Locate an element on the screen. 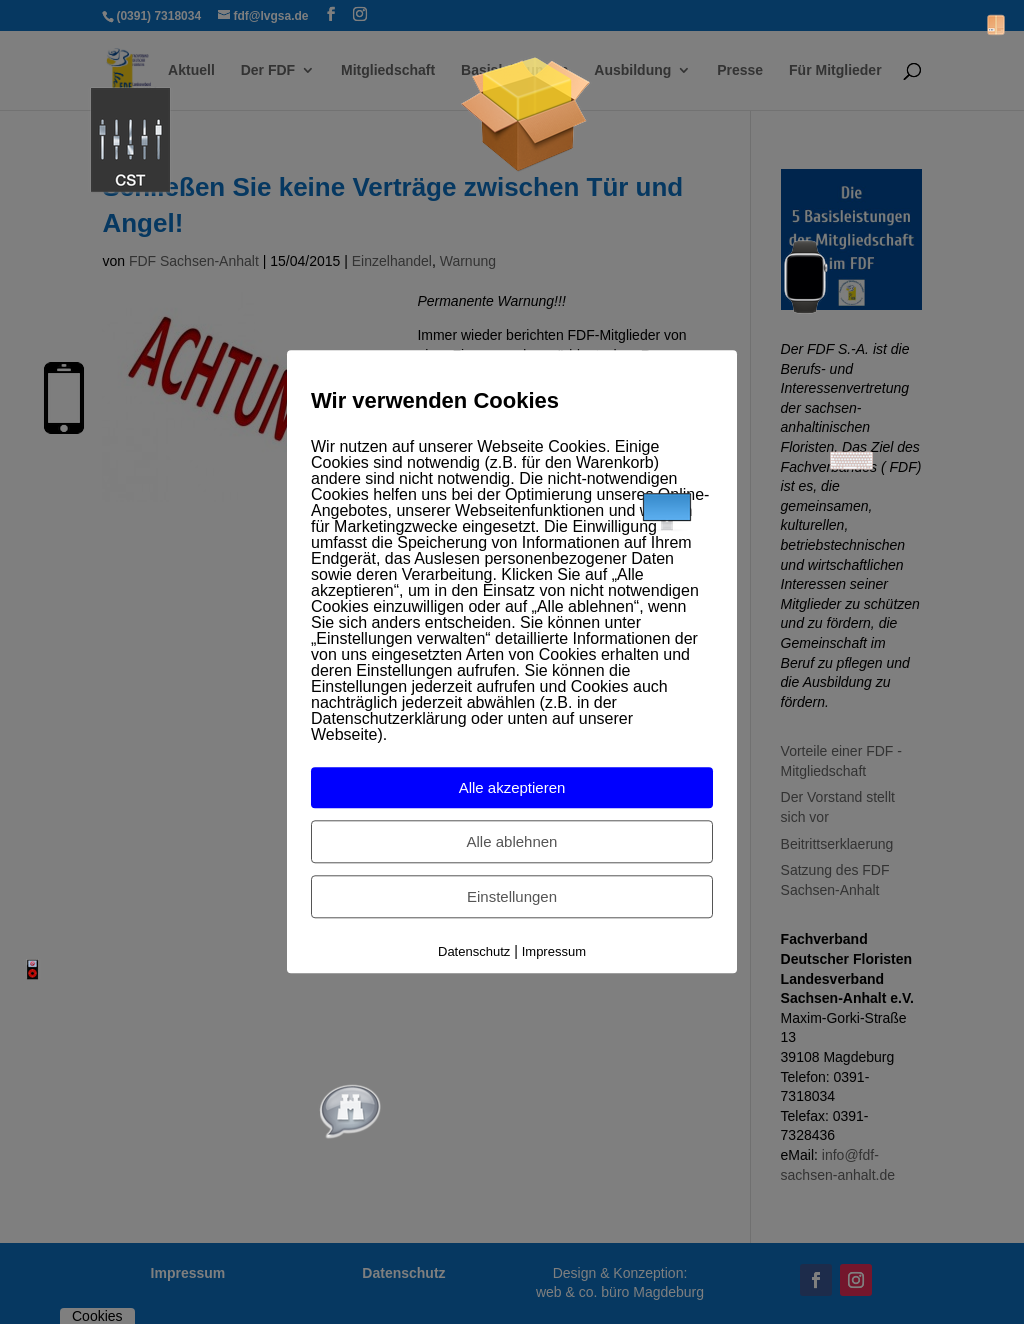 The width and height of the screenshot is (1024, 1324). open installer package is located at coordinates (527, 113).